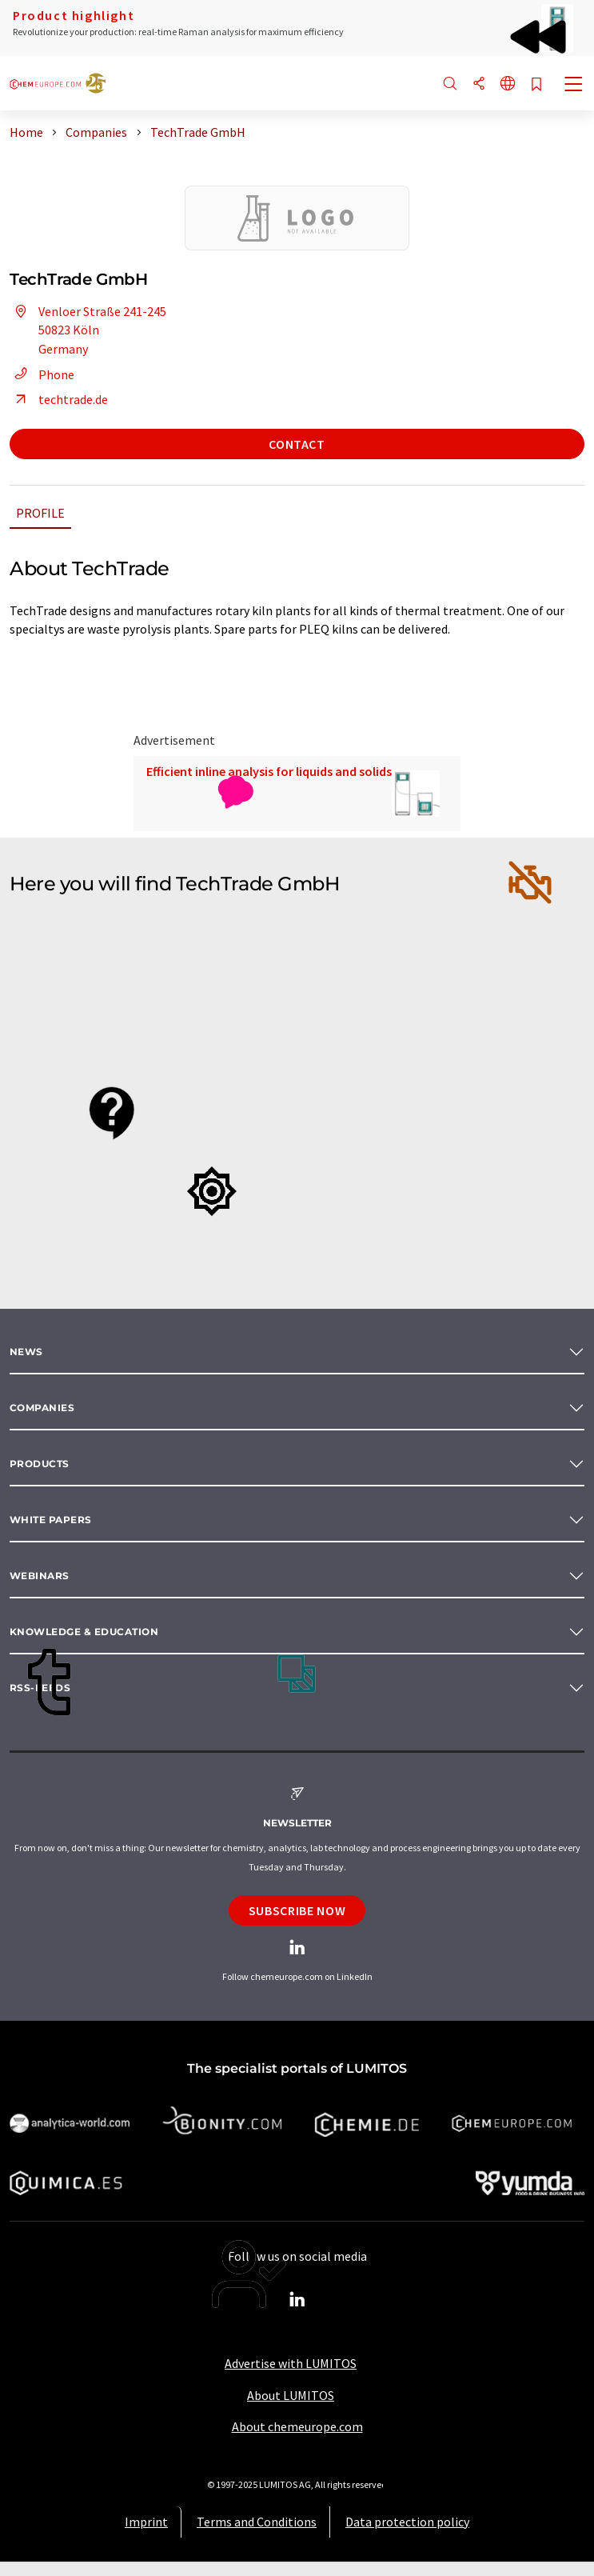  Describe the element at coordinates (297, 1674) in the screenshot. I see `subtract or remove a layer from selection` at that location.